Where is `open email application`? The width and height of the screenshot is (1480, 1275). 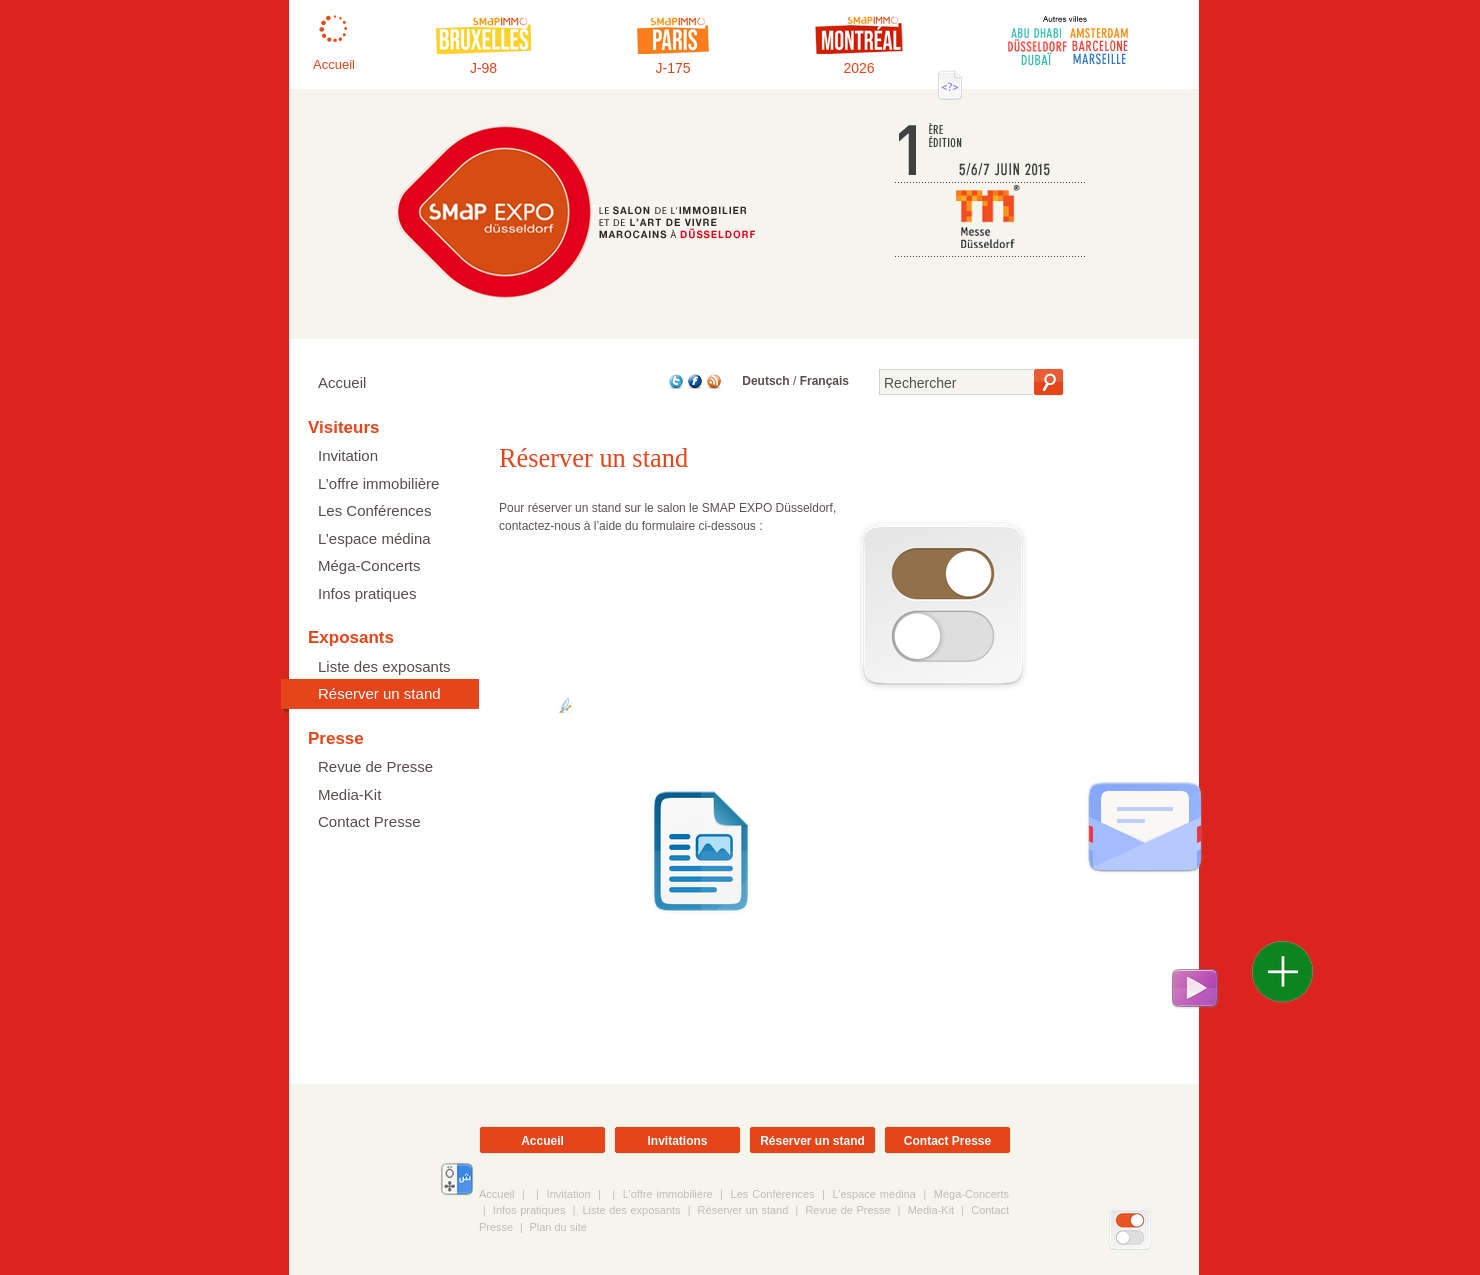 open email application is located at coordinates (1145, 827).